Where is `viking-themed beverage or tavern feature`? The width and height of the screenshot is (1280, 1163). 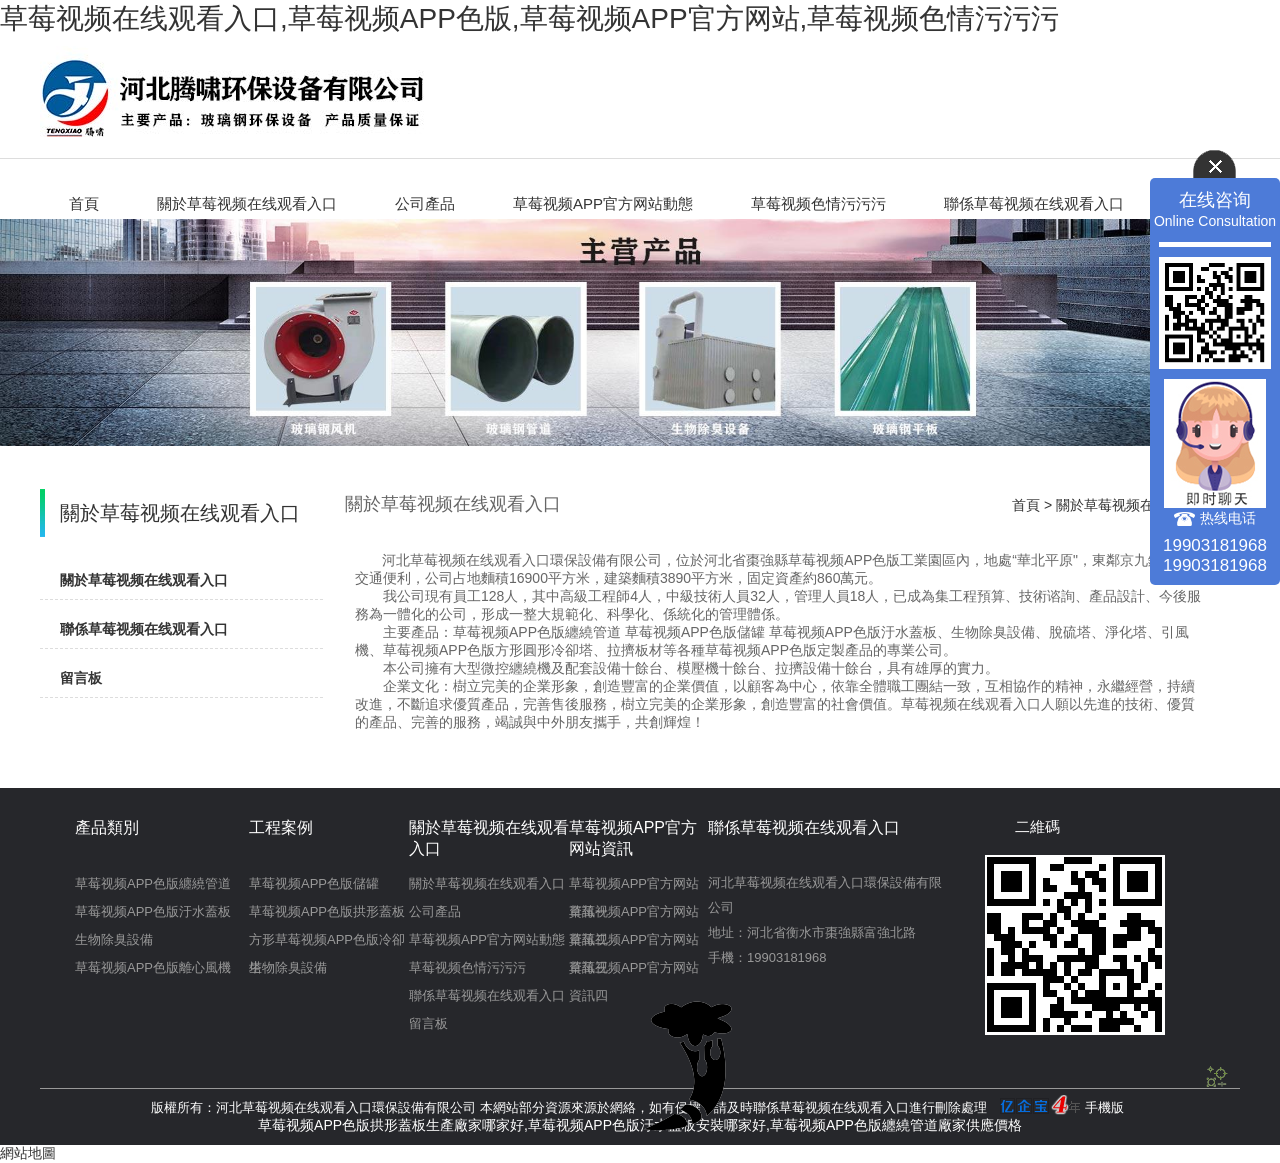 viking-themed beverage or tavern feature is located at coordinates (689, 1064).